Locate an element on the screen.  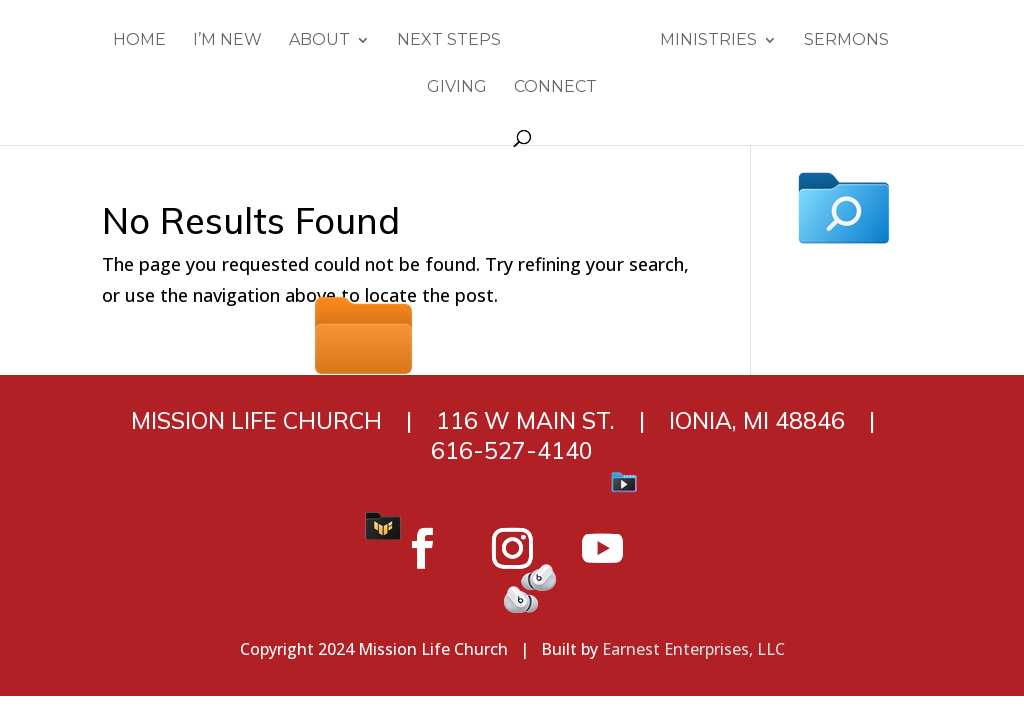
connect beats wireless earbuds via bluetooth is located at coordinates (530, 589).